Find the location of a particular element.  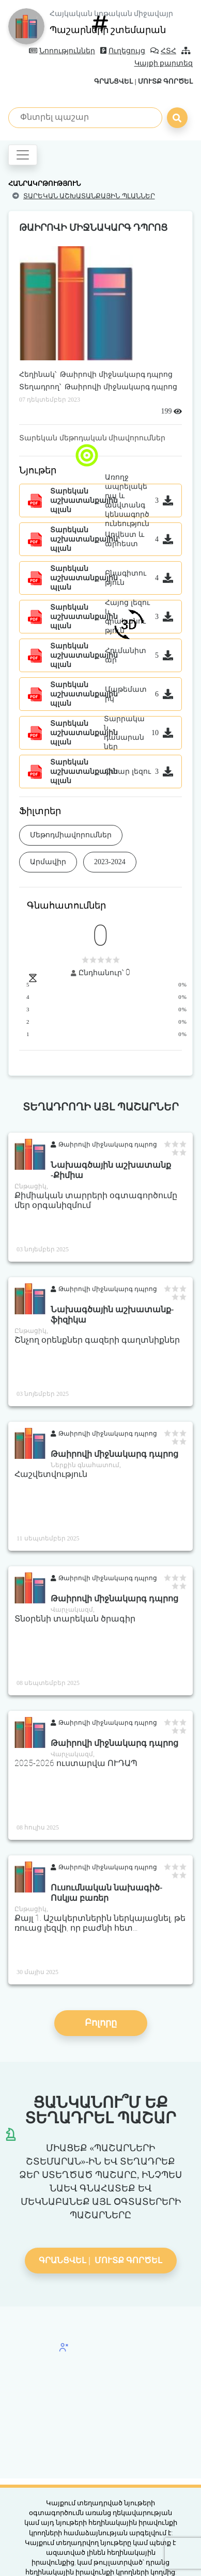

rotate object in 3D view is located at coordinates (129, 624).